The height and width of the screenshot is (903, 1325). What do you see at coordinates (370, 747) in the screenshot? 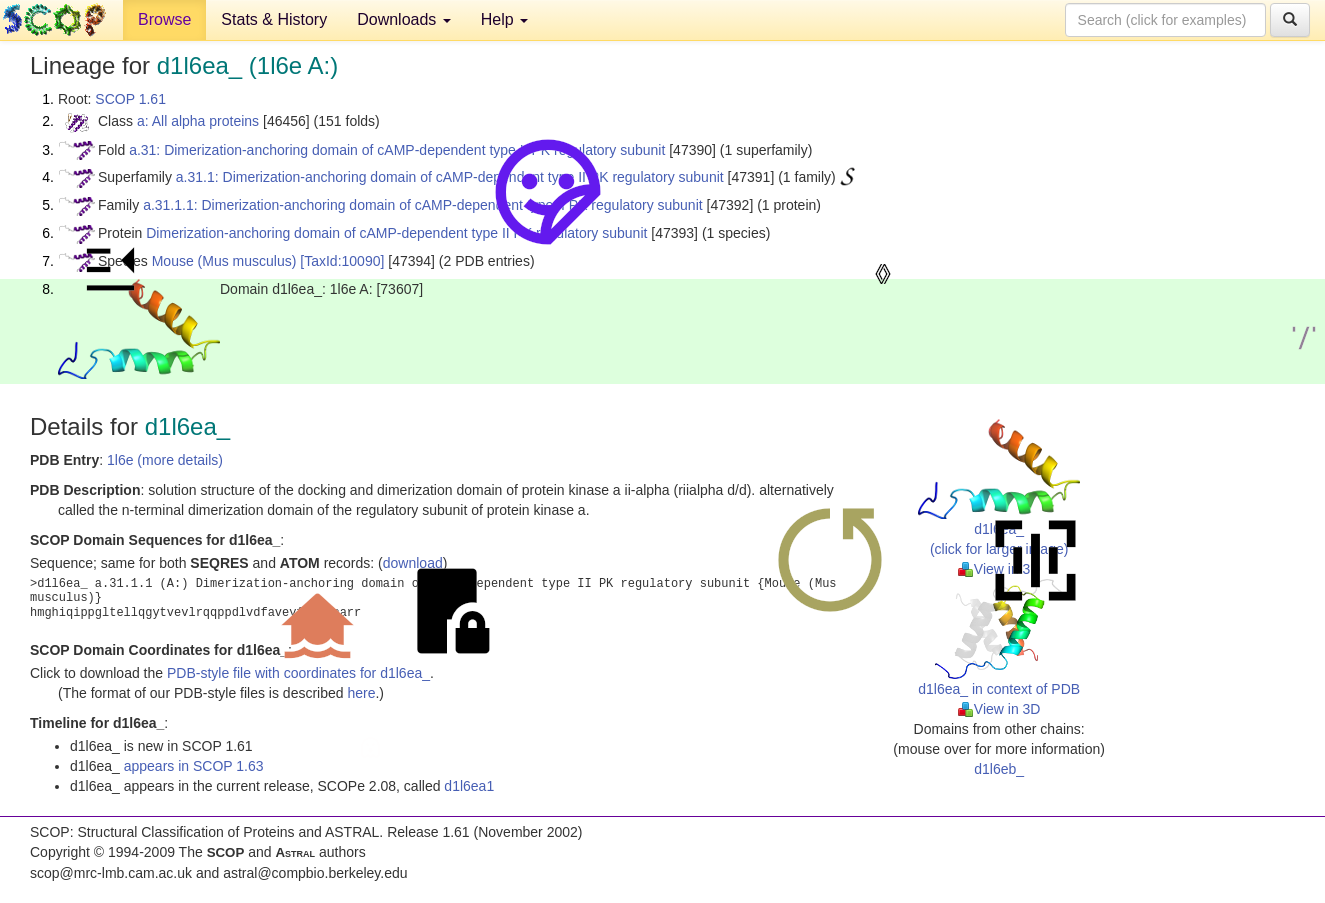
I see `toggle ghost mode or anonymous browsing` at bounding box center [370, 747].